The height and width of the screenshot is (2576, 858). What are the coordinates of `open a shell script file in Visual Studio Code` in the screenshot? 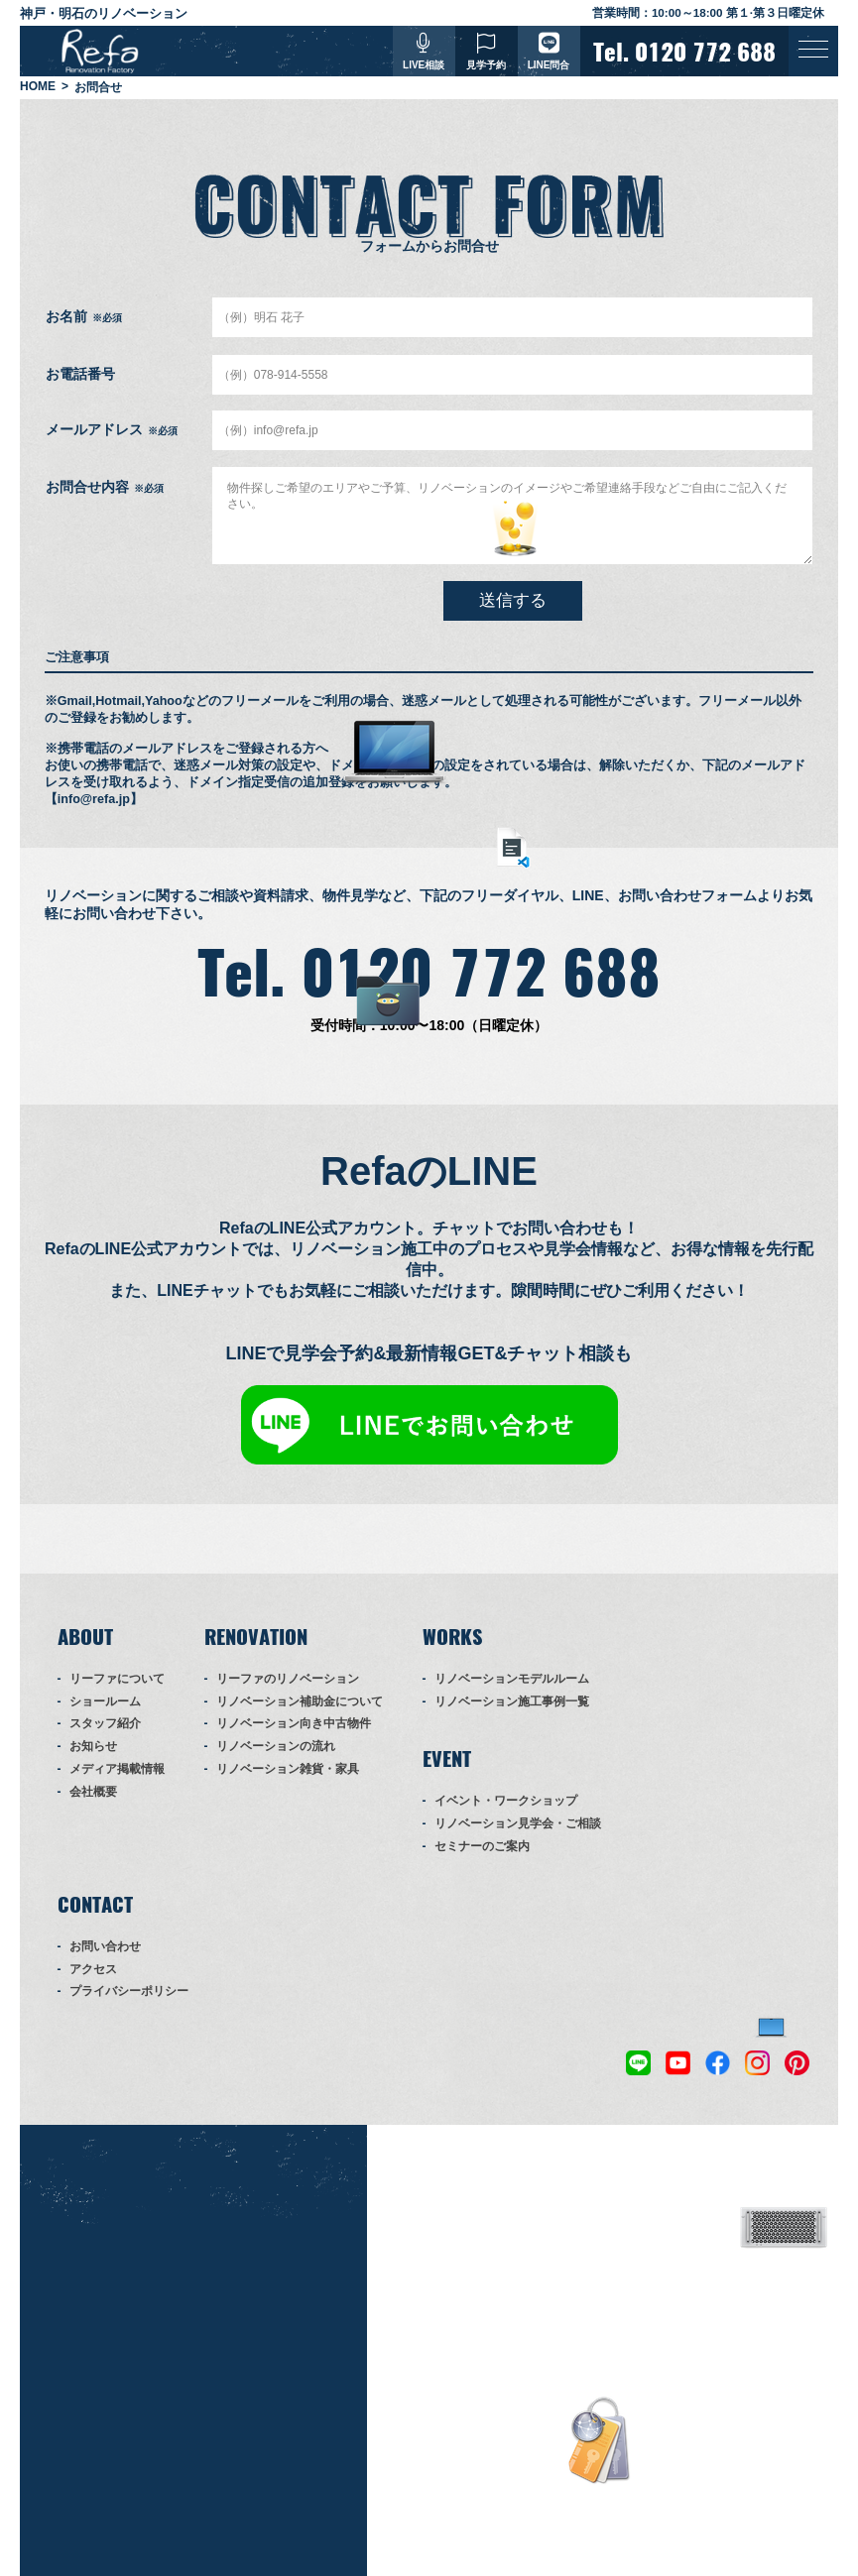 It's located at (512, 848).